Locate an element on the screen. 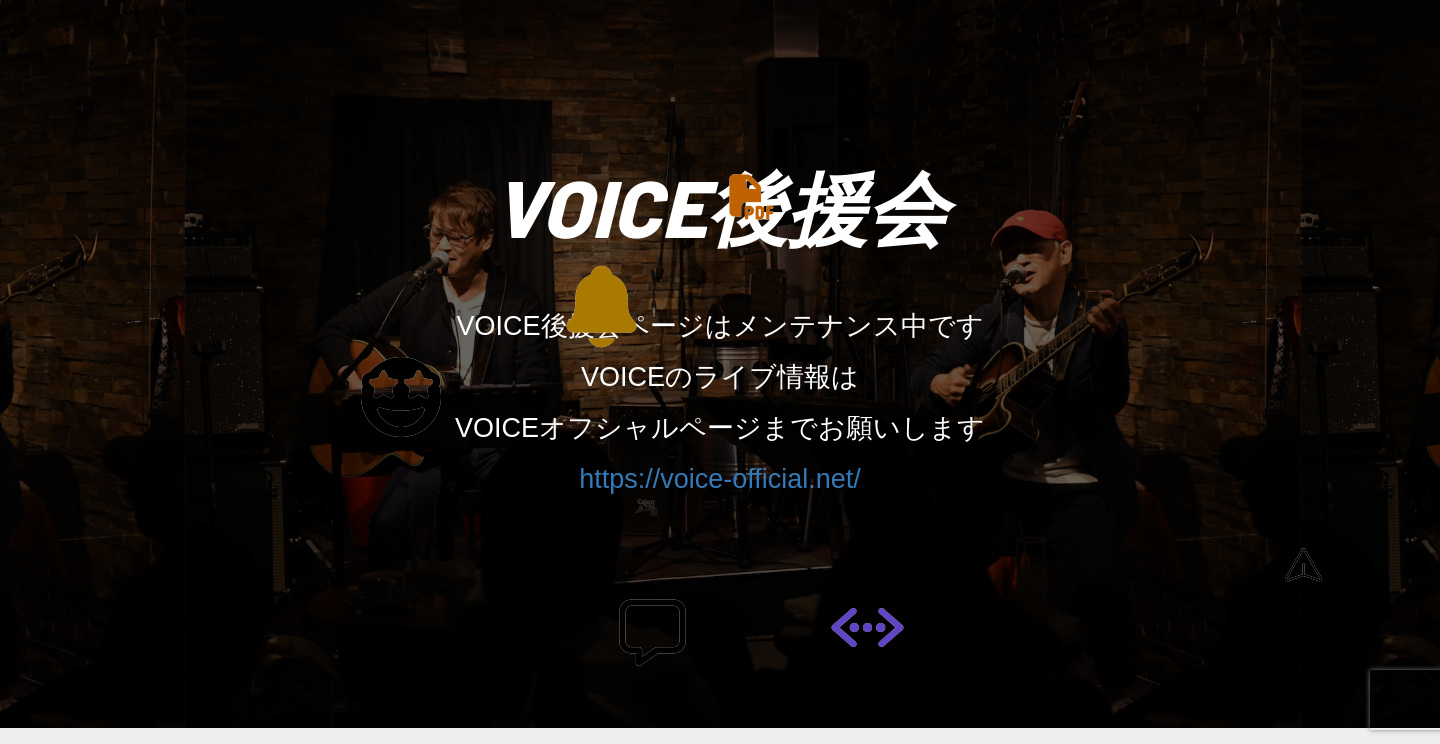 This screenshot has height=744, width=1440. view your notifications is located at coordinates (601, 306).